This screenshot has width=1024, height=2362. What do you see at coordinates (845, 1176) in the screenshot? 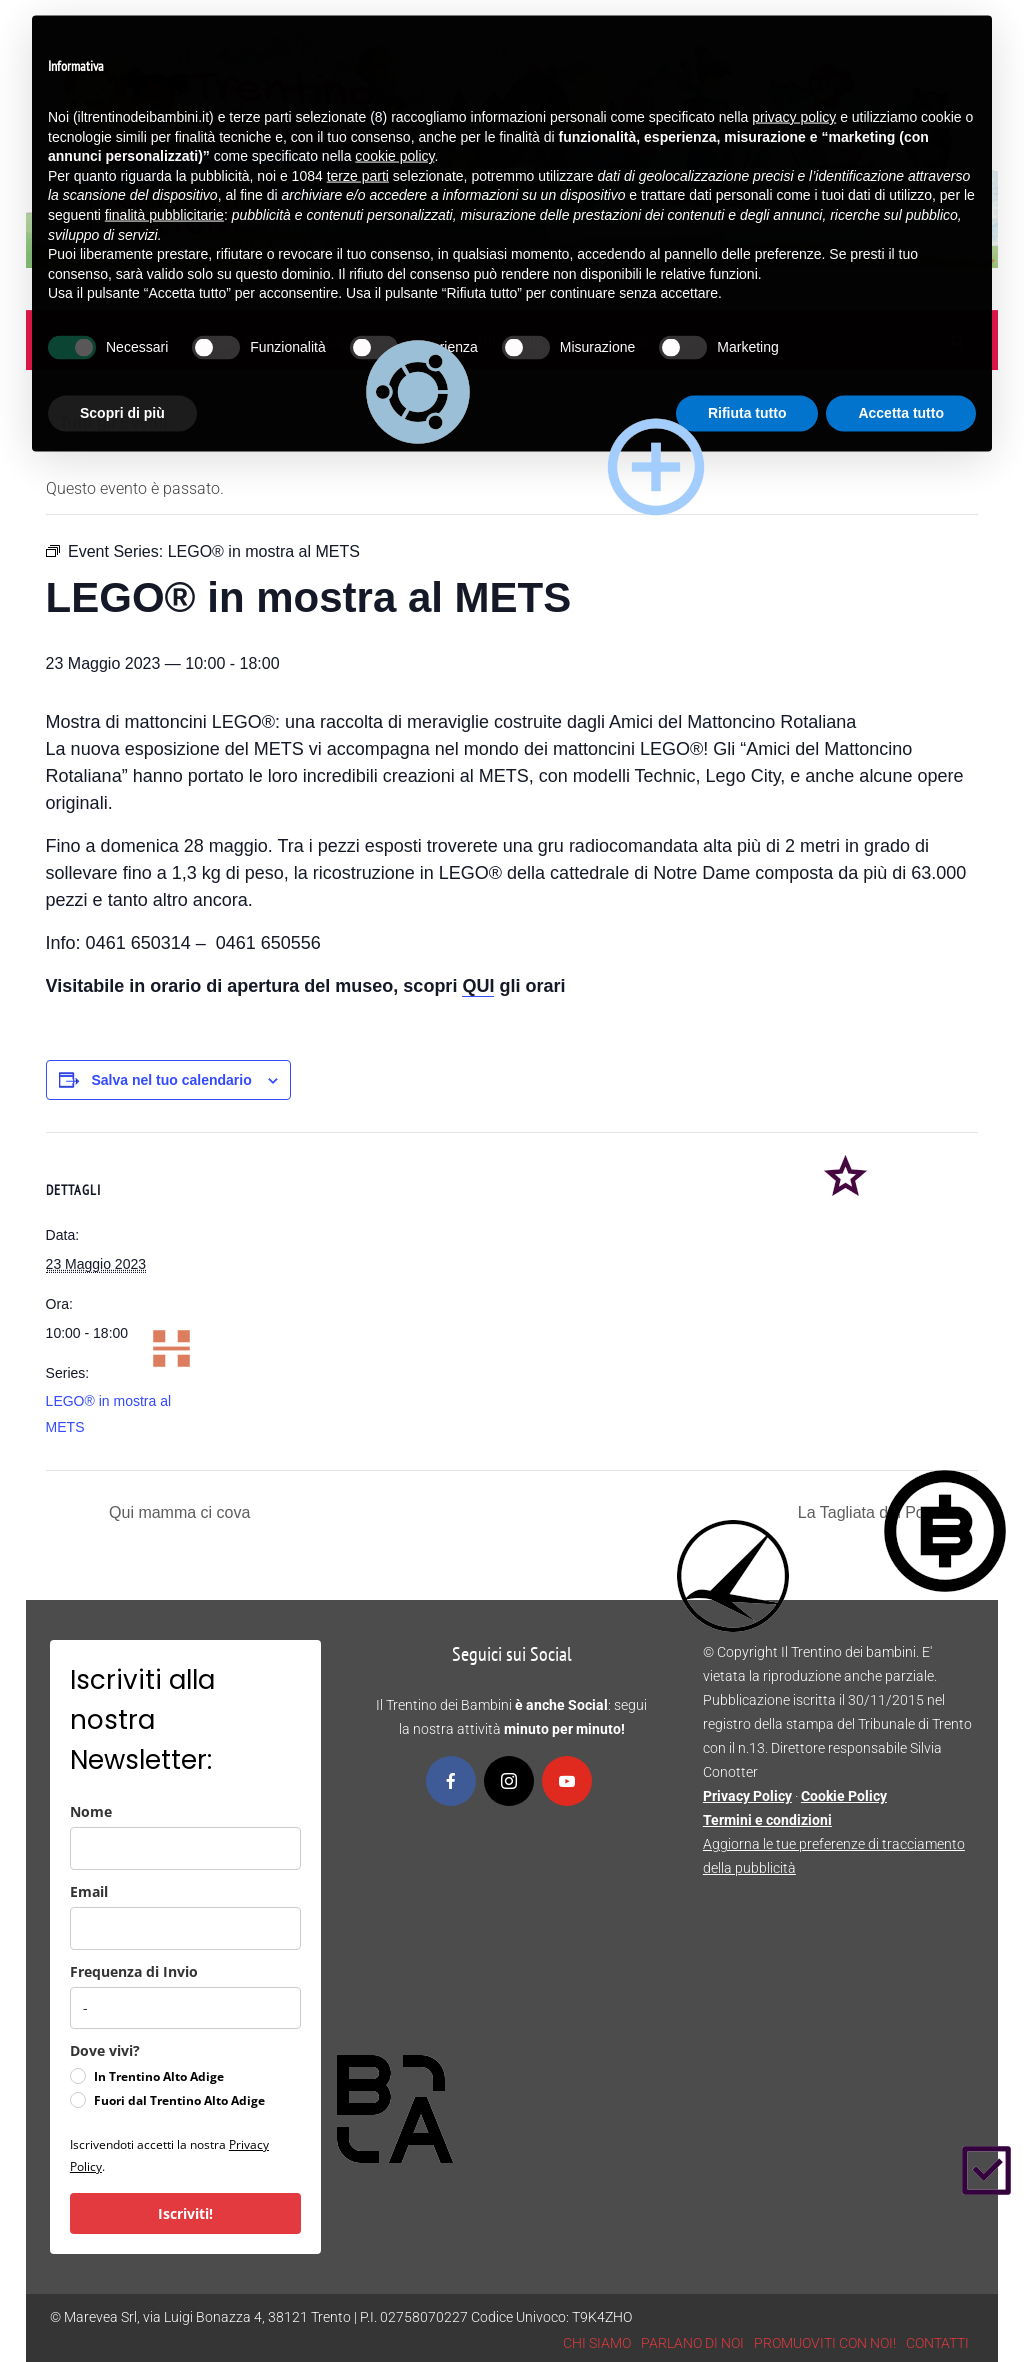
I see `add item to favorites` at bounding box center [845, 1176].